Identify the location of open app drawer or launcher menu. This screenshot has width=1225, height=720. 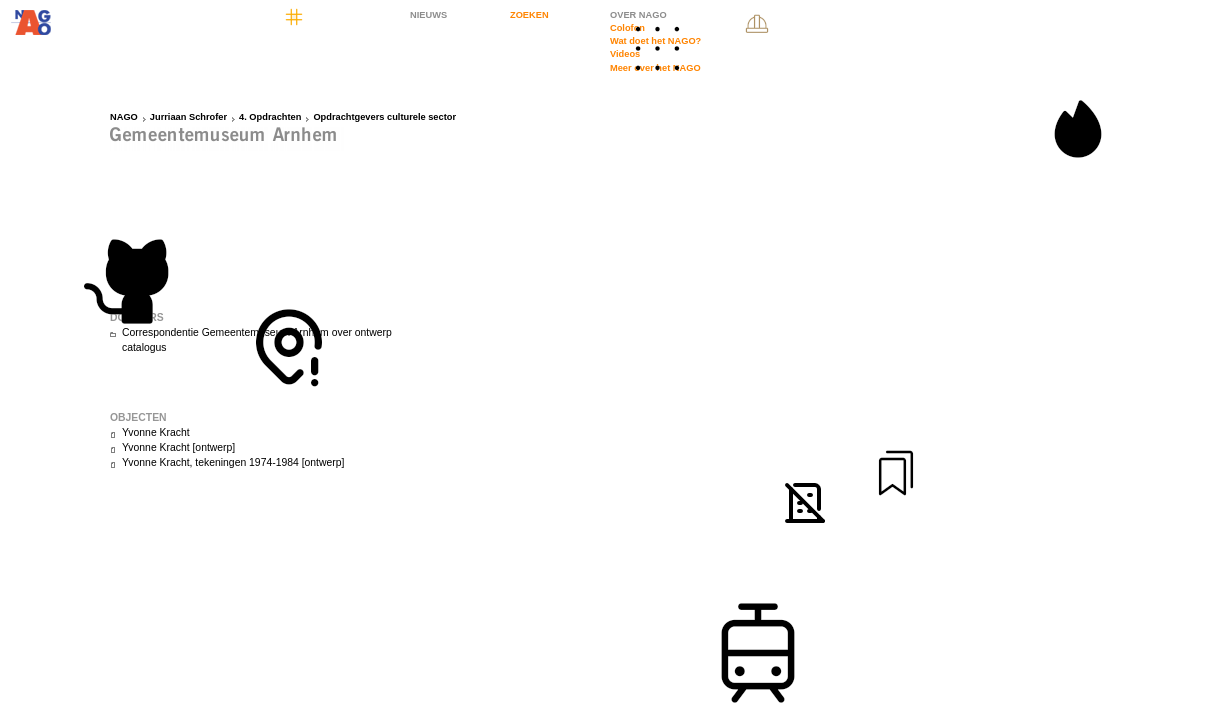
(657, 48).